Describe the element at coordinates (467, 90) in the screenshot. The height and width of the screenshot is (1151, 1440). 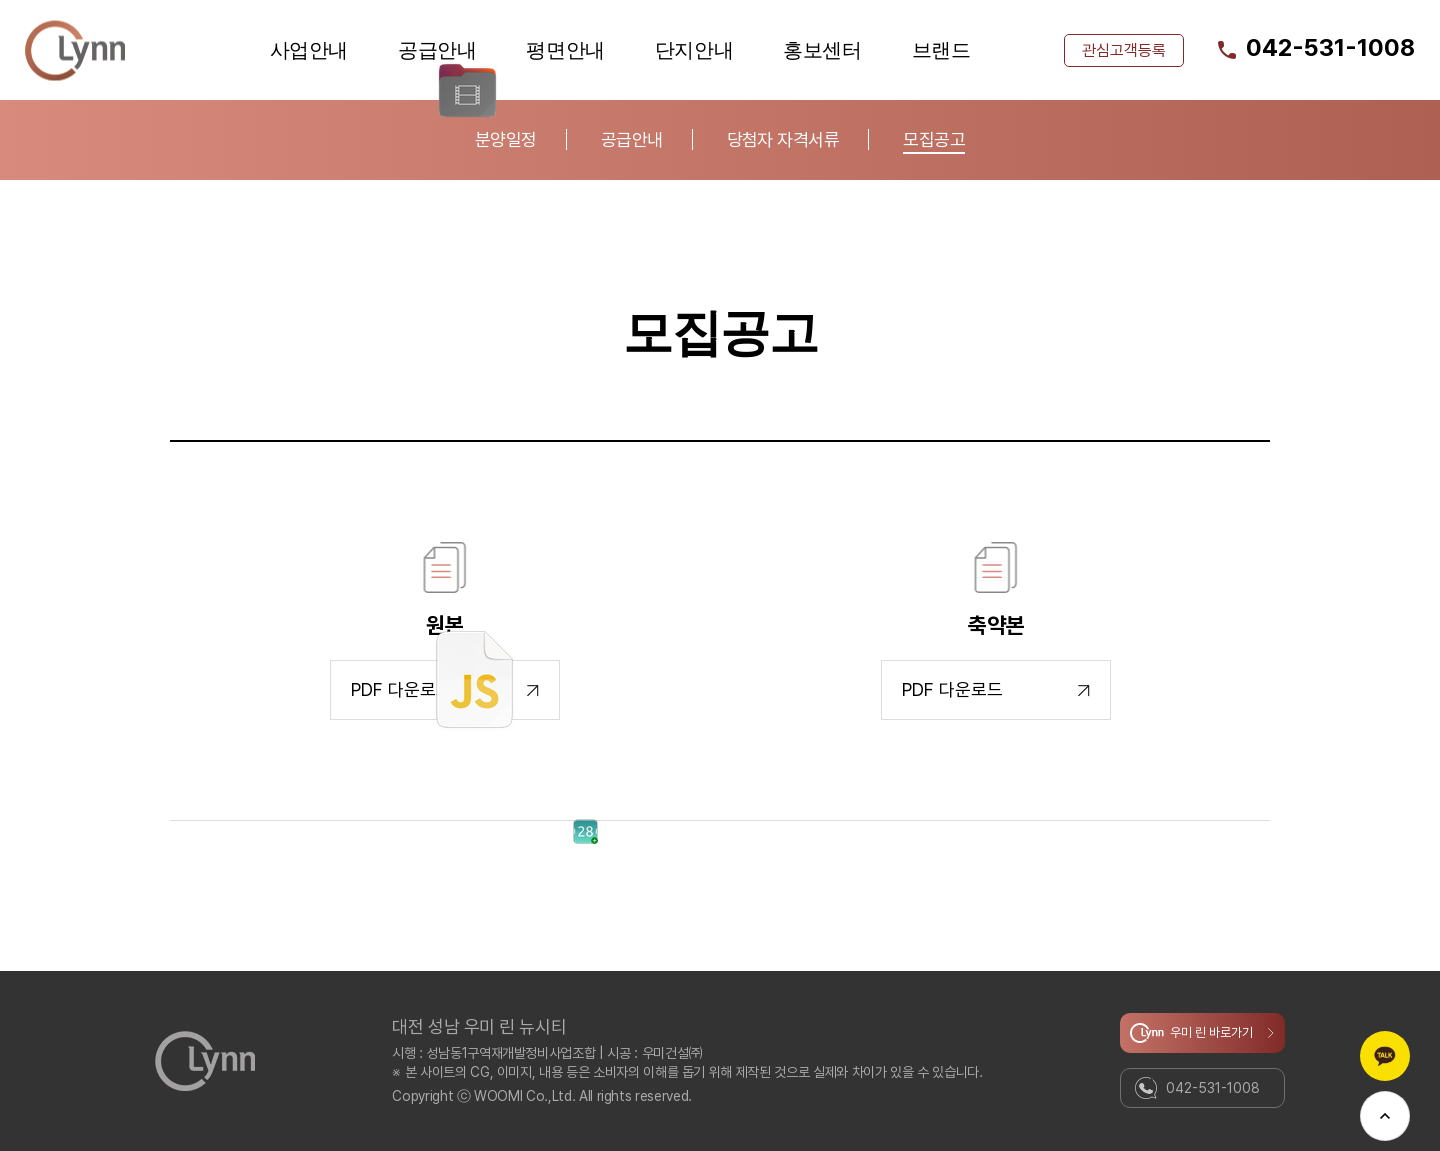
I see `open your videos folder` at that location.